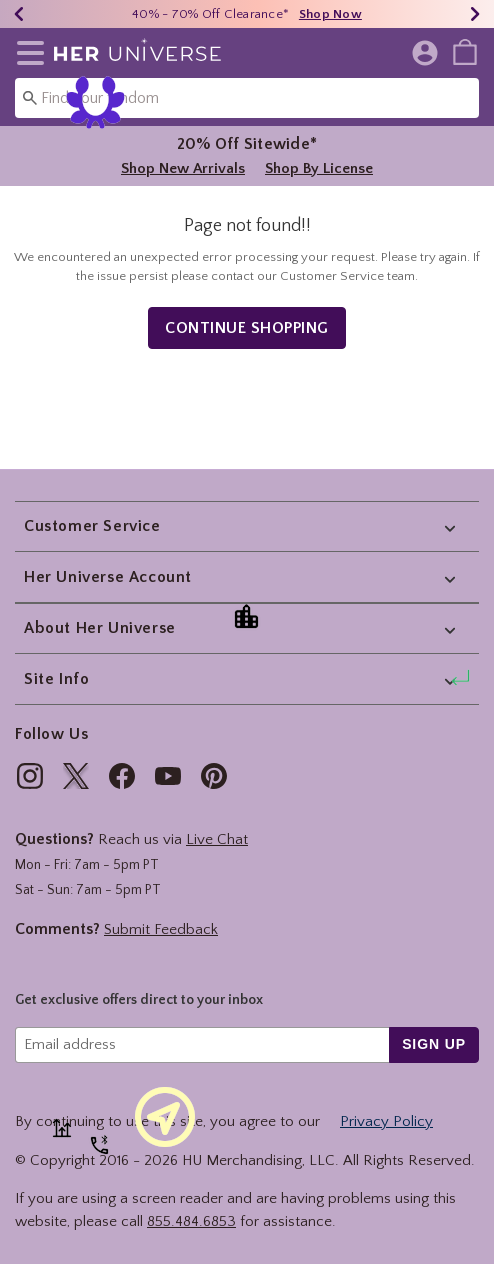 The image size is (494, 1264). Describe the element at coordinates (99, 1145) in the screenshot. I see `phone call connected via bluetooth speaker` at that location.